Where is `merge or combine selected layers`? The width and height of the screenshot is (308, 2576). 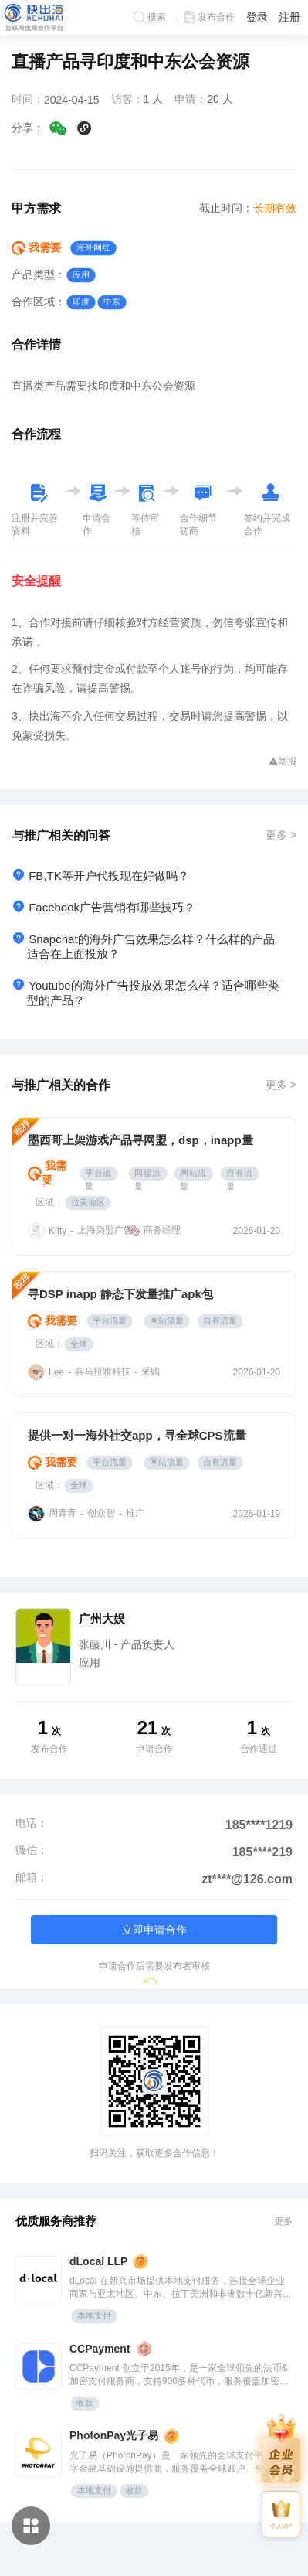
merge or combine selected layers is located at coordinates (134, 1230).